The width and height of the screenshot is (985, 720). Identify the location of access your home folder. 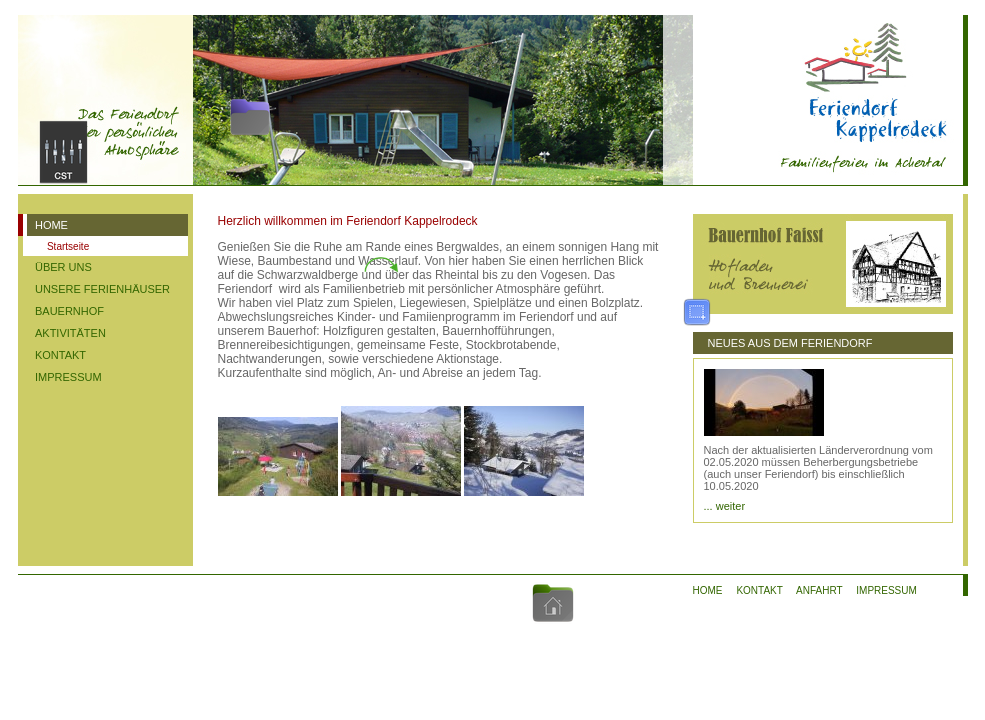
(553, 603).